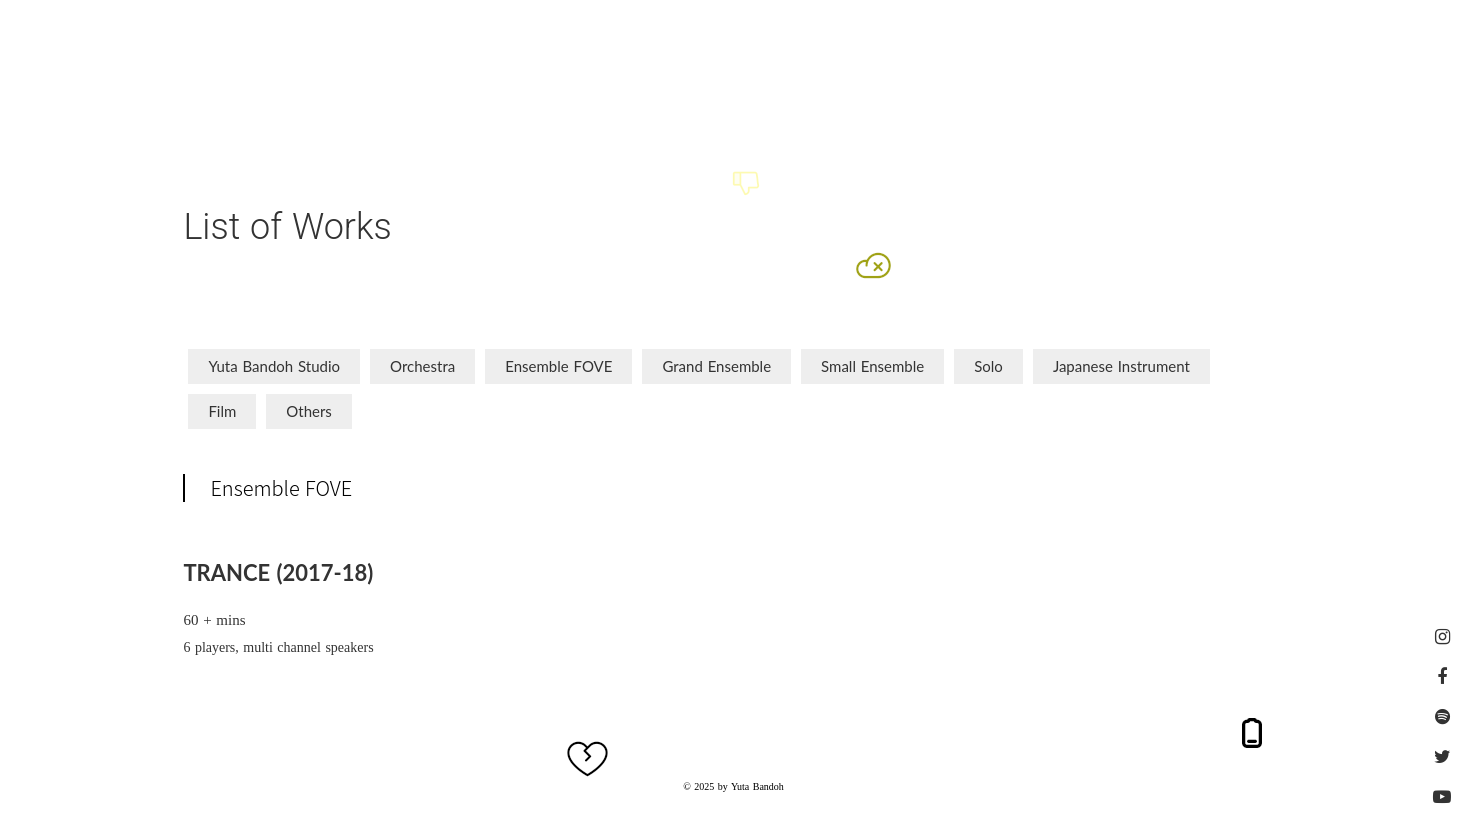  What do you see at coordinates (1252, 733) in the screenshot?
I see `indicates low battery level` at bounding box center [1252, 733].